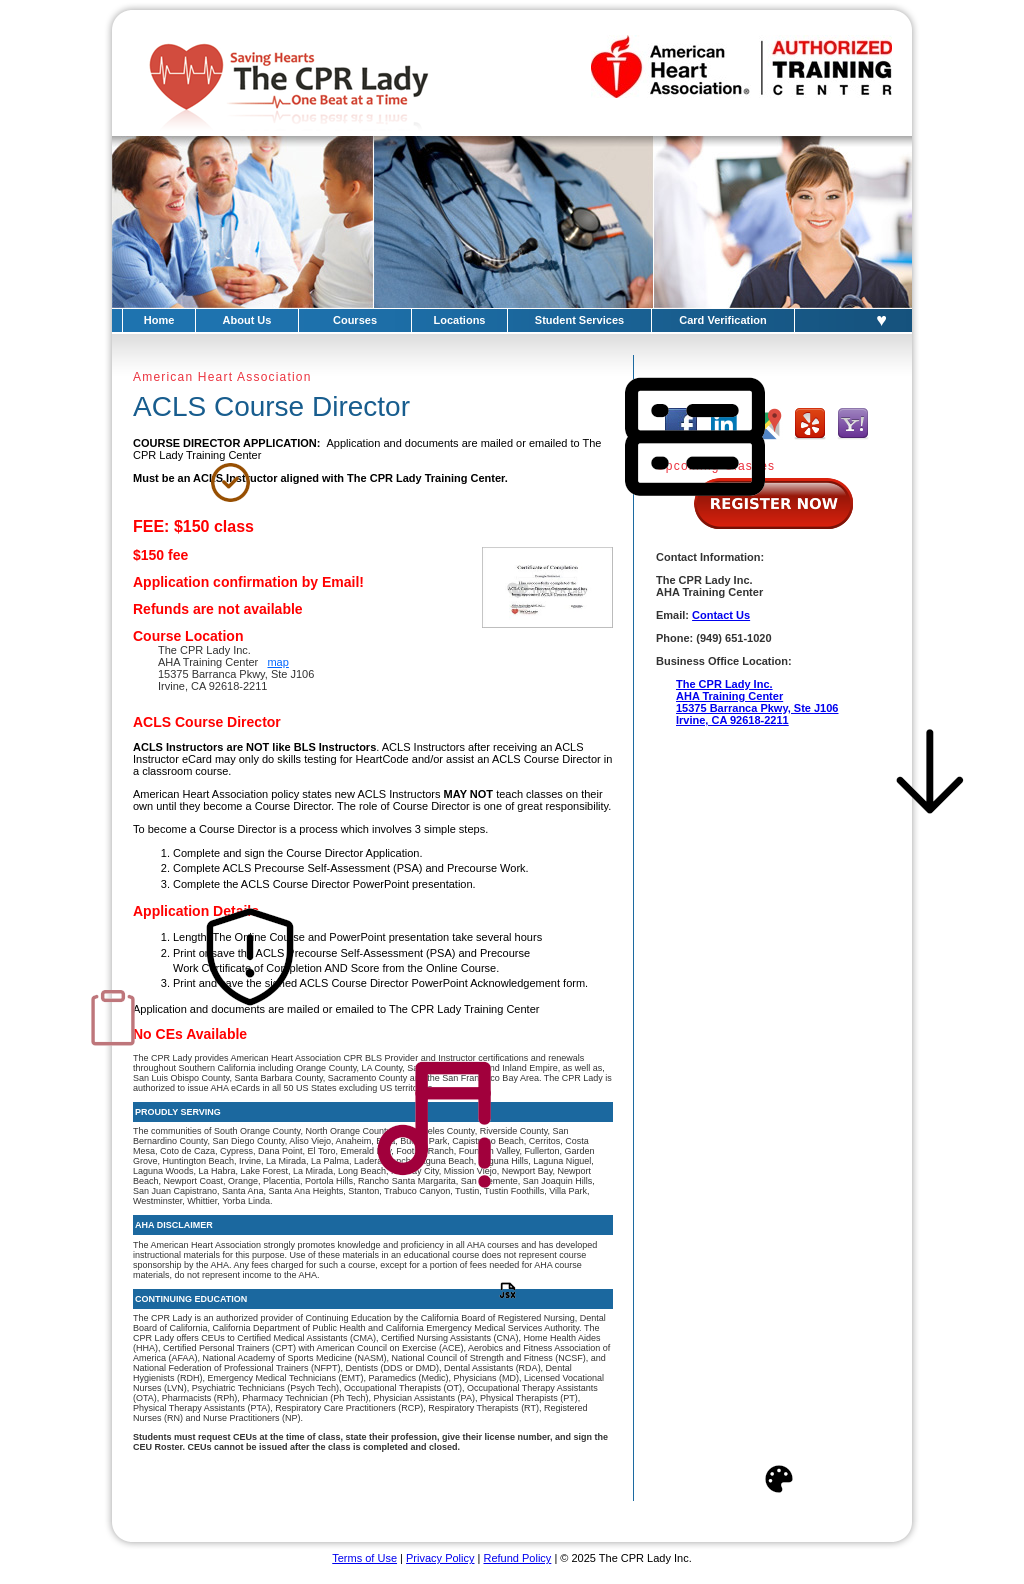 Image resolution: width=1024 pixels, height=1584 pixels. Describe the element at coordinates (250, 958) in the screenshot. I see `view security alert or warning` at that location.